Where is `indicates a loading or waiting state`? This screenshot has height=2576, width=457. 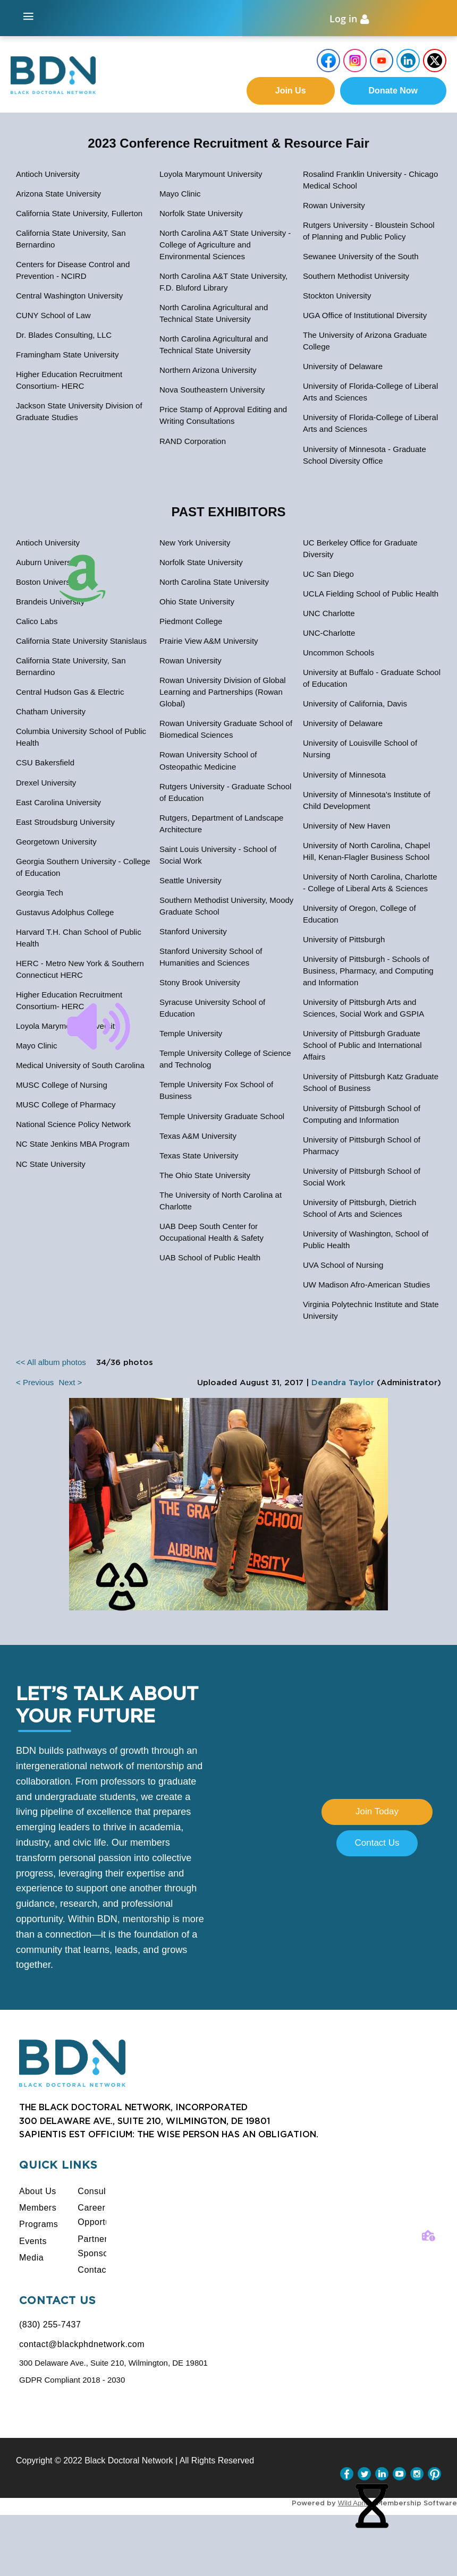 indicates a loading or waiting state is located at coordinates (372, 2506).